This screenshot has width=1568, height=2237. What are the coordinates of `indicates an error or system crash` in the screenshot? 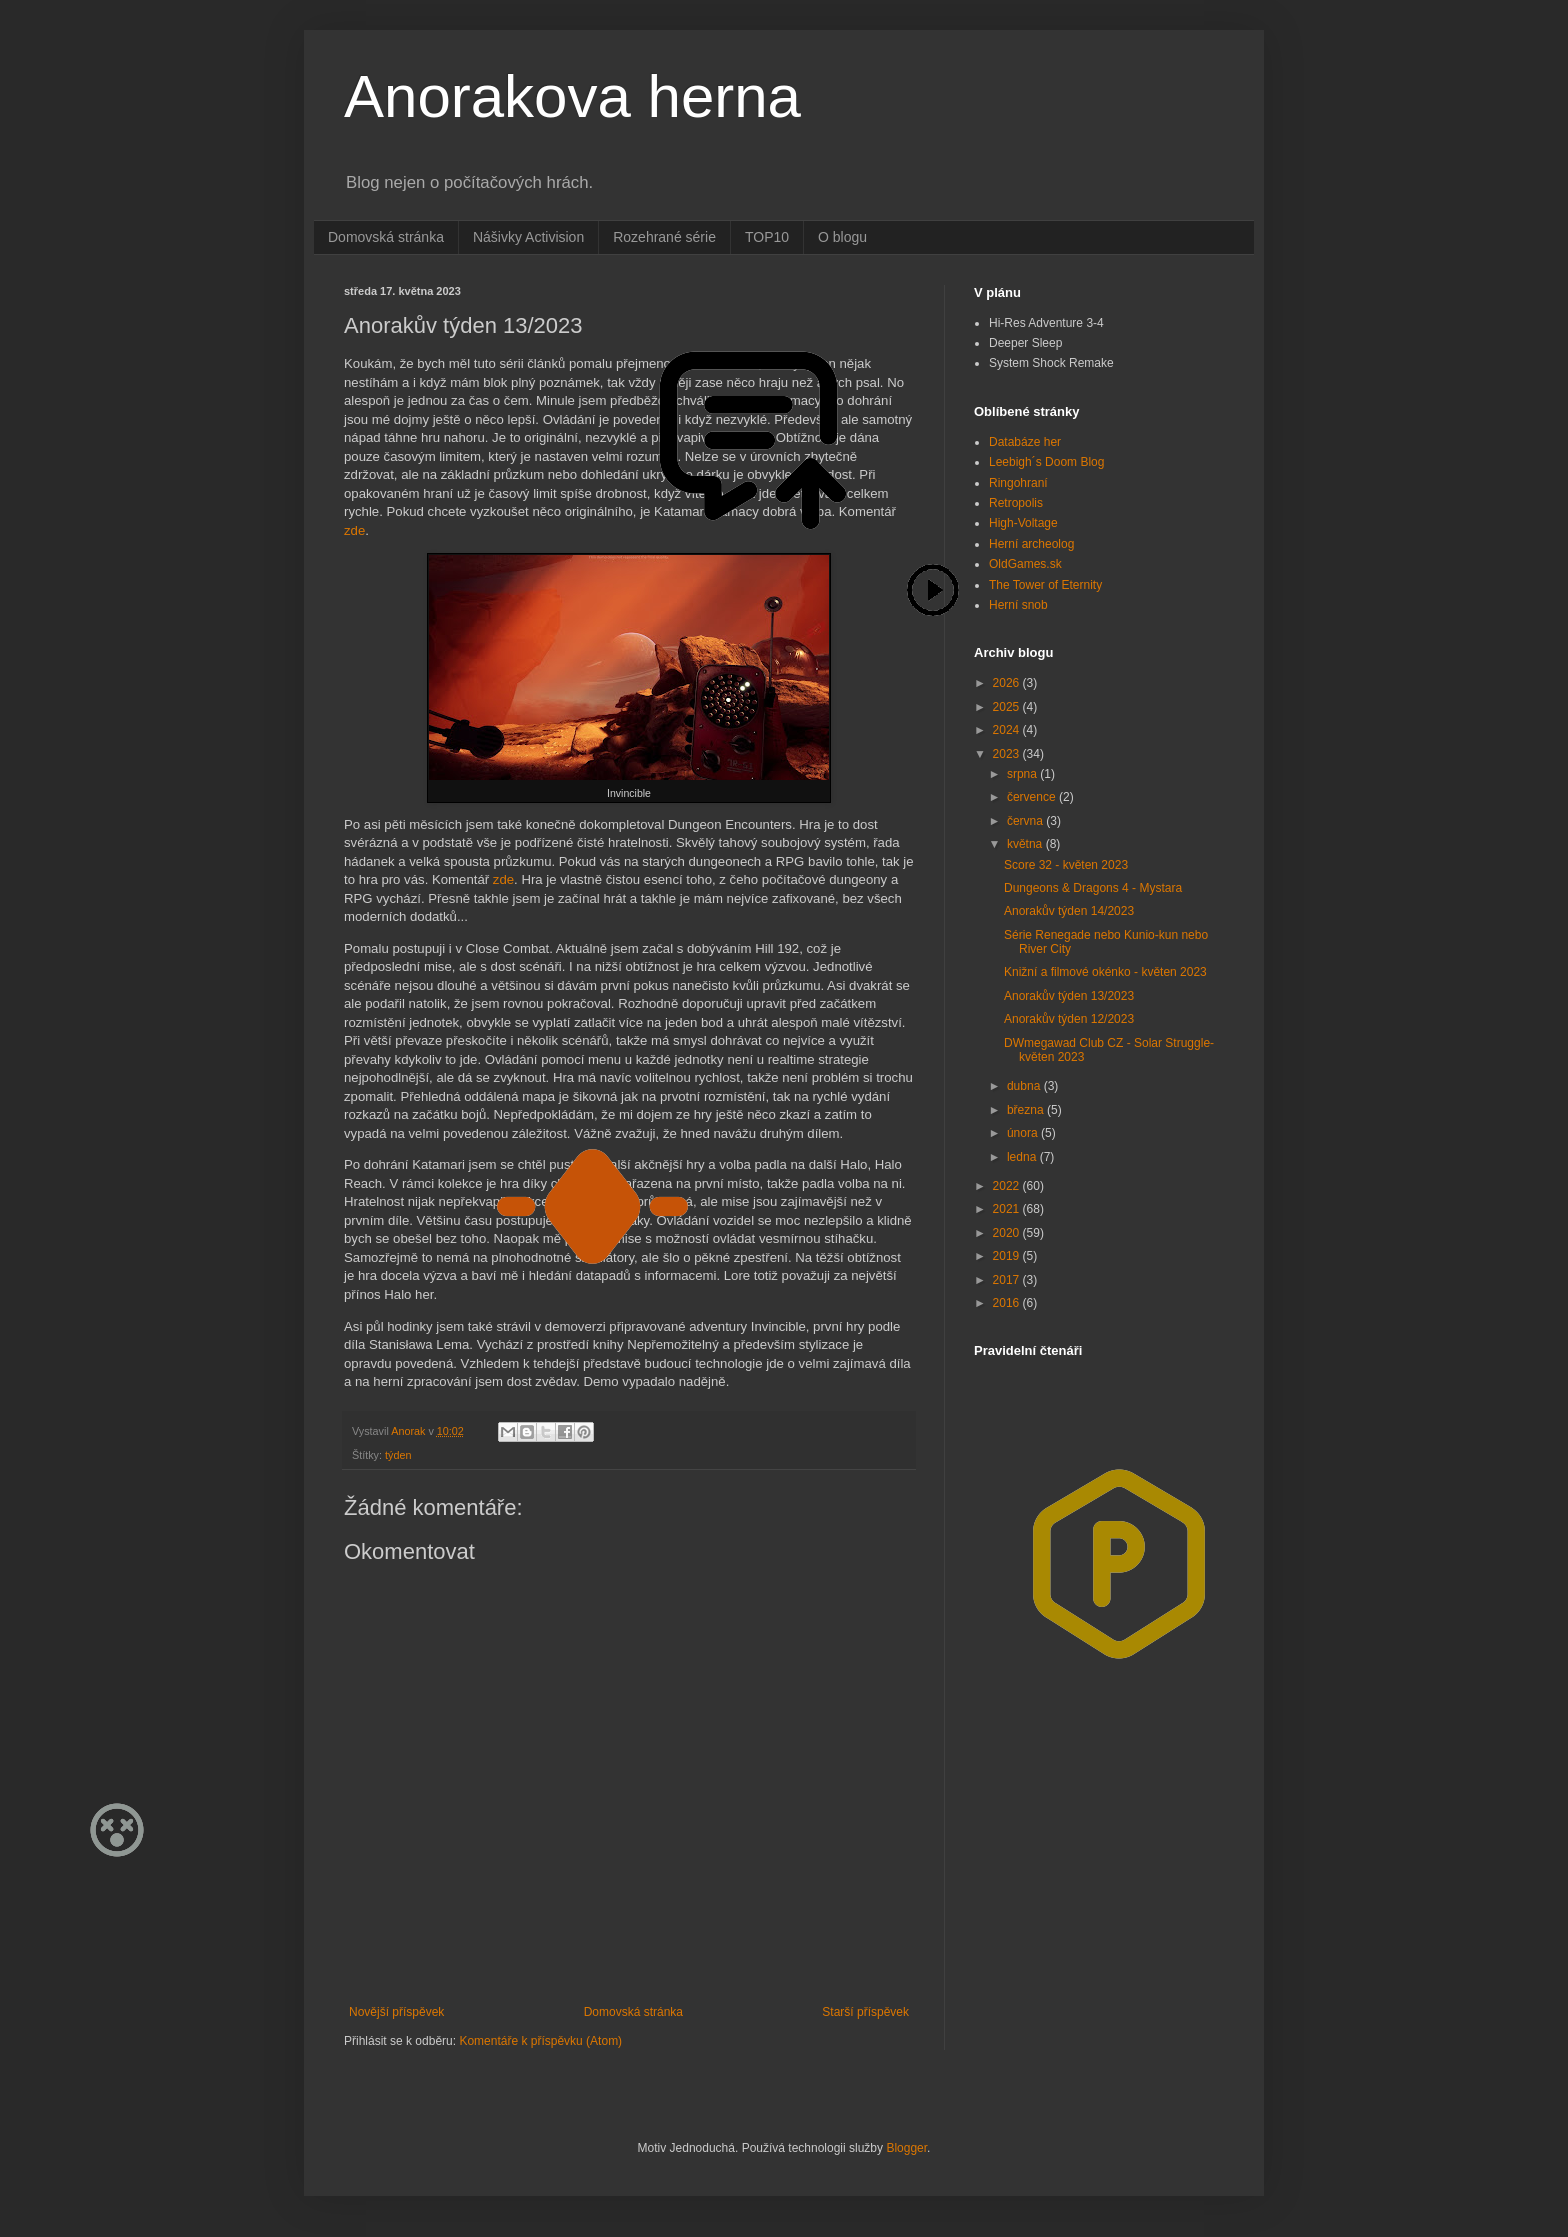 It's located at (117, 1830).